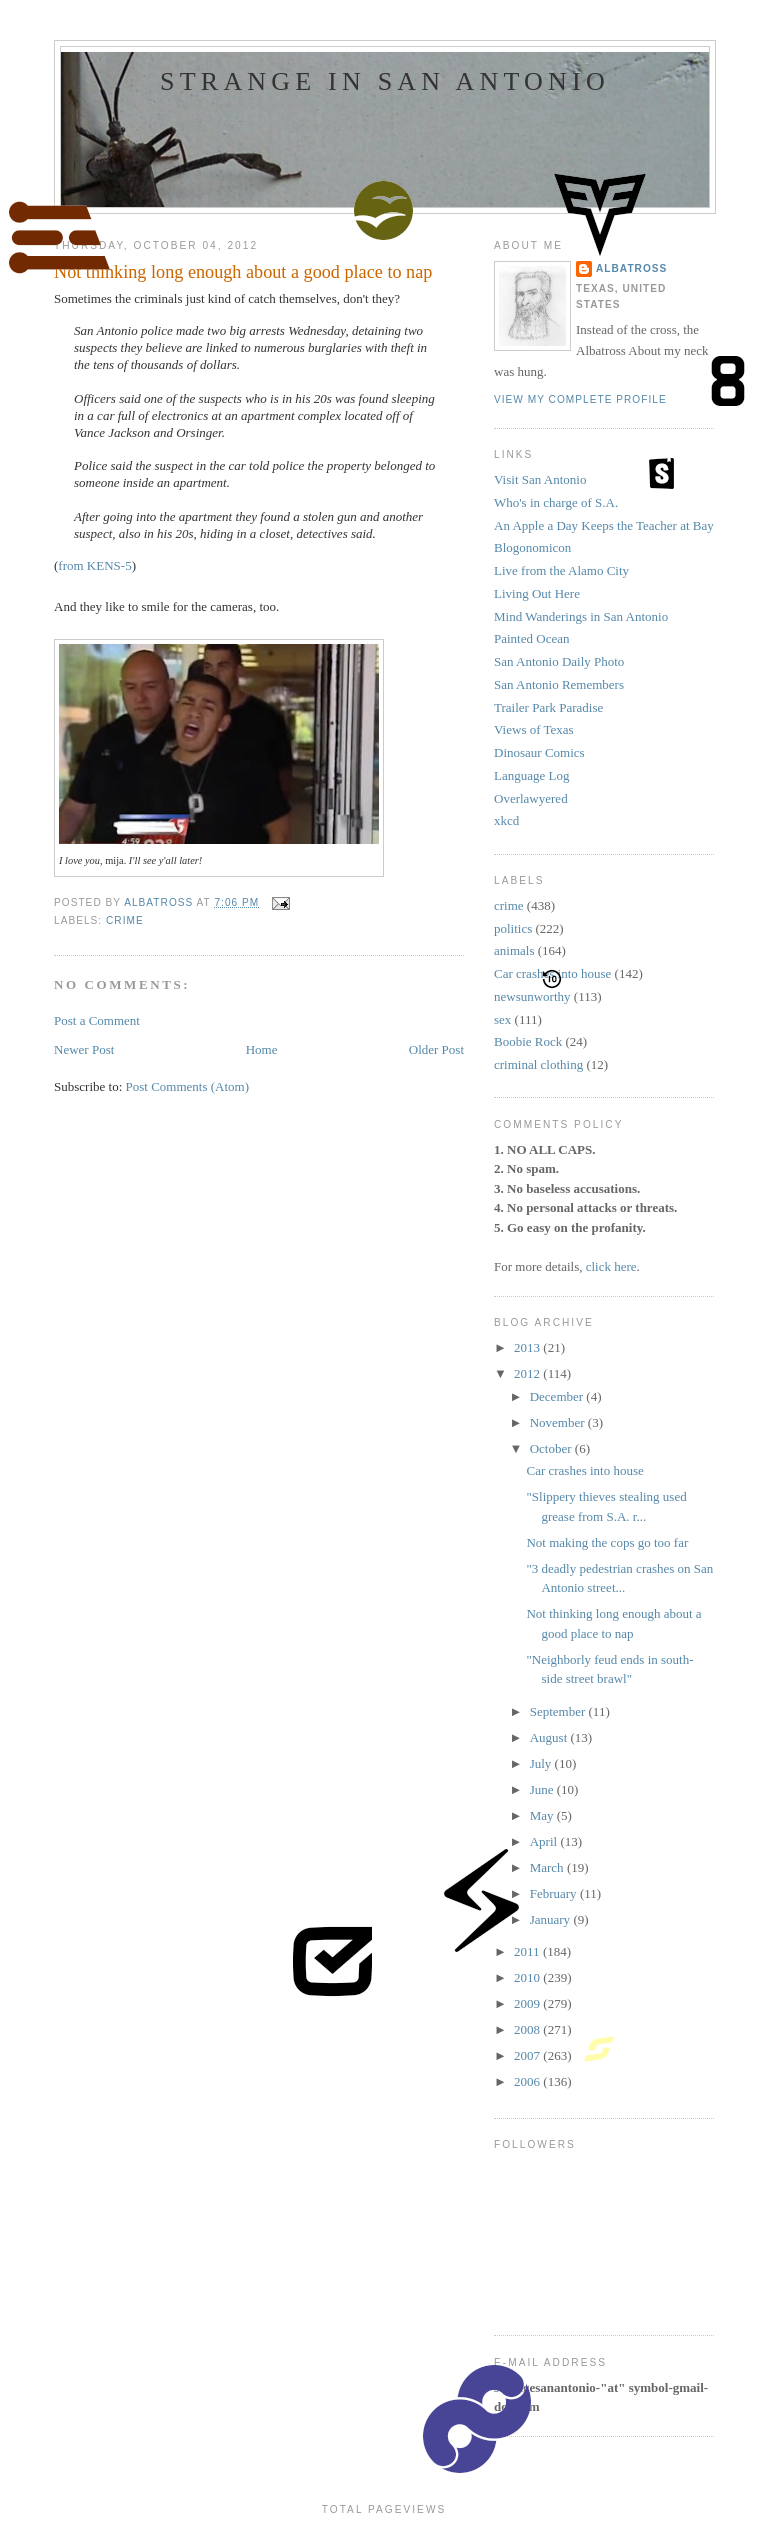 The height and width of the screenshot is (2534, 768). What do you see at coordinates (332, 1961) in the screenshot?
I see `helpdesk logo - customer support platform` at bounding box center [332, 1961].